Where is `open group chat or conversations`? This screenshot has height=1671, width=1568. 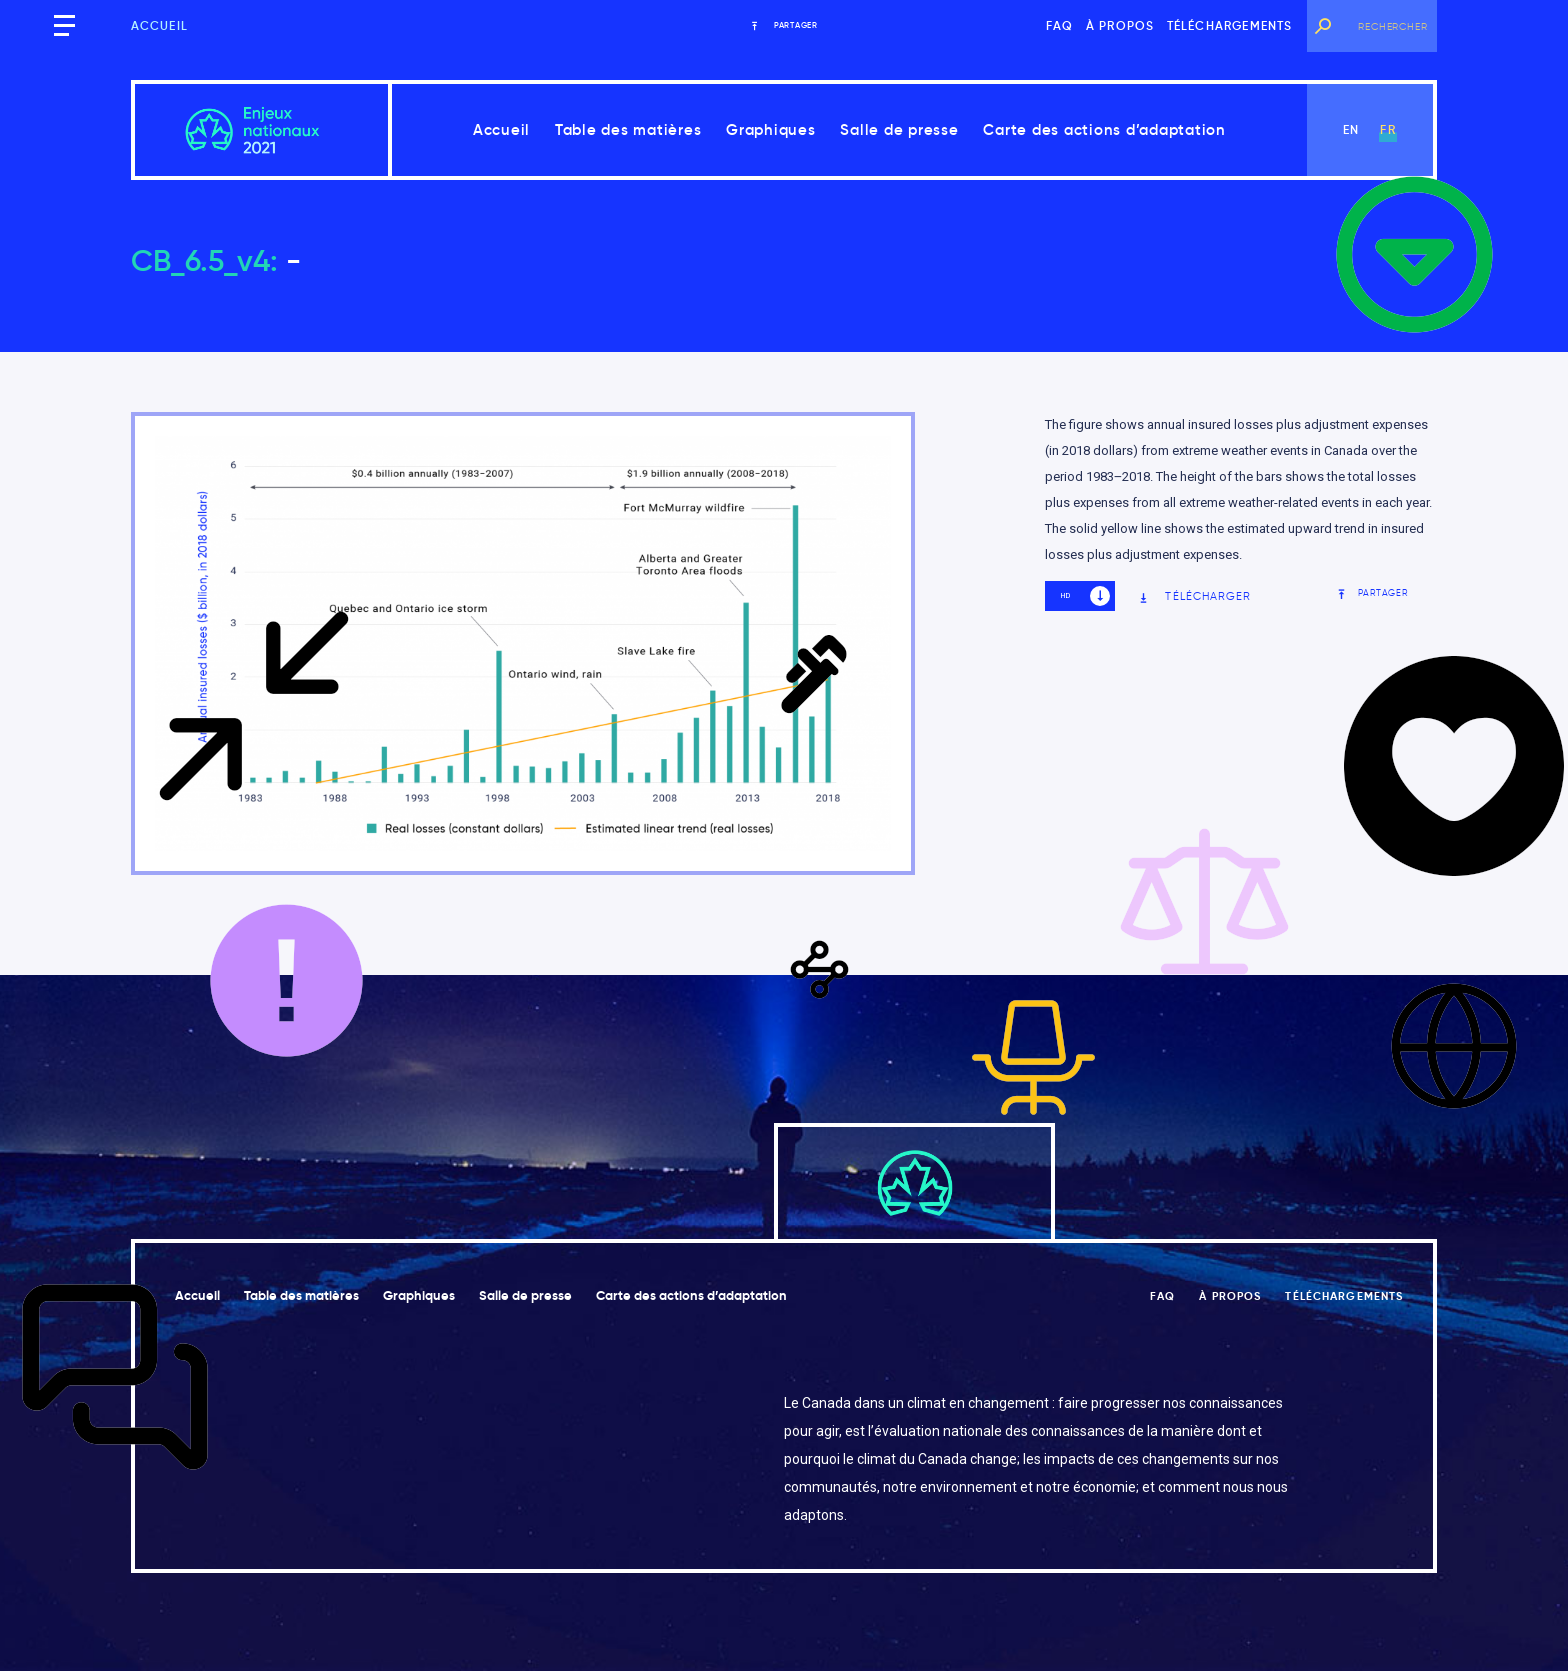
open group chat or conversations is located at coordinates (115, 1377).